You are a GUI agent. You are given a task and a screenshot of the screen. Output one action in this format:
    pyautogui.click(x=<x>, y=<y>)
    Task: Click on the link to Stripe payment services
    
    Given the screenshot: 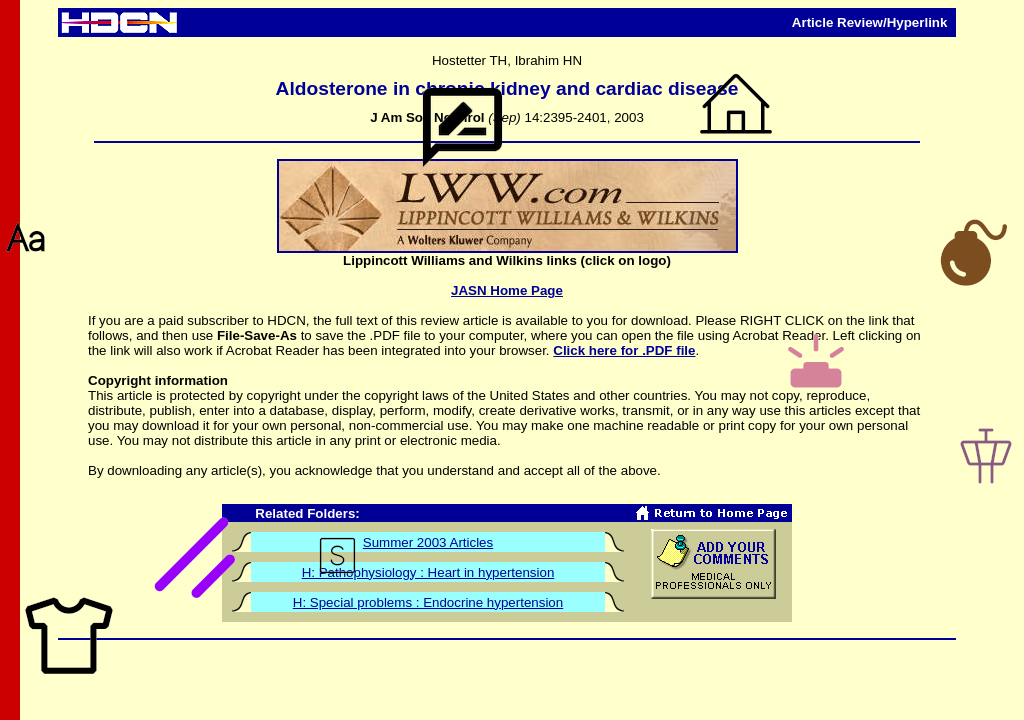 What is the action you would take?
    pyautogui.click(x=337, y=555)
    